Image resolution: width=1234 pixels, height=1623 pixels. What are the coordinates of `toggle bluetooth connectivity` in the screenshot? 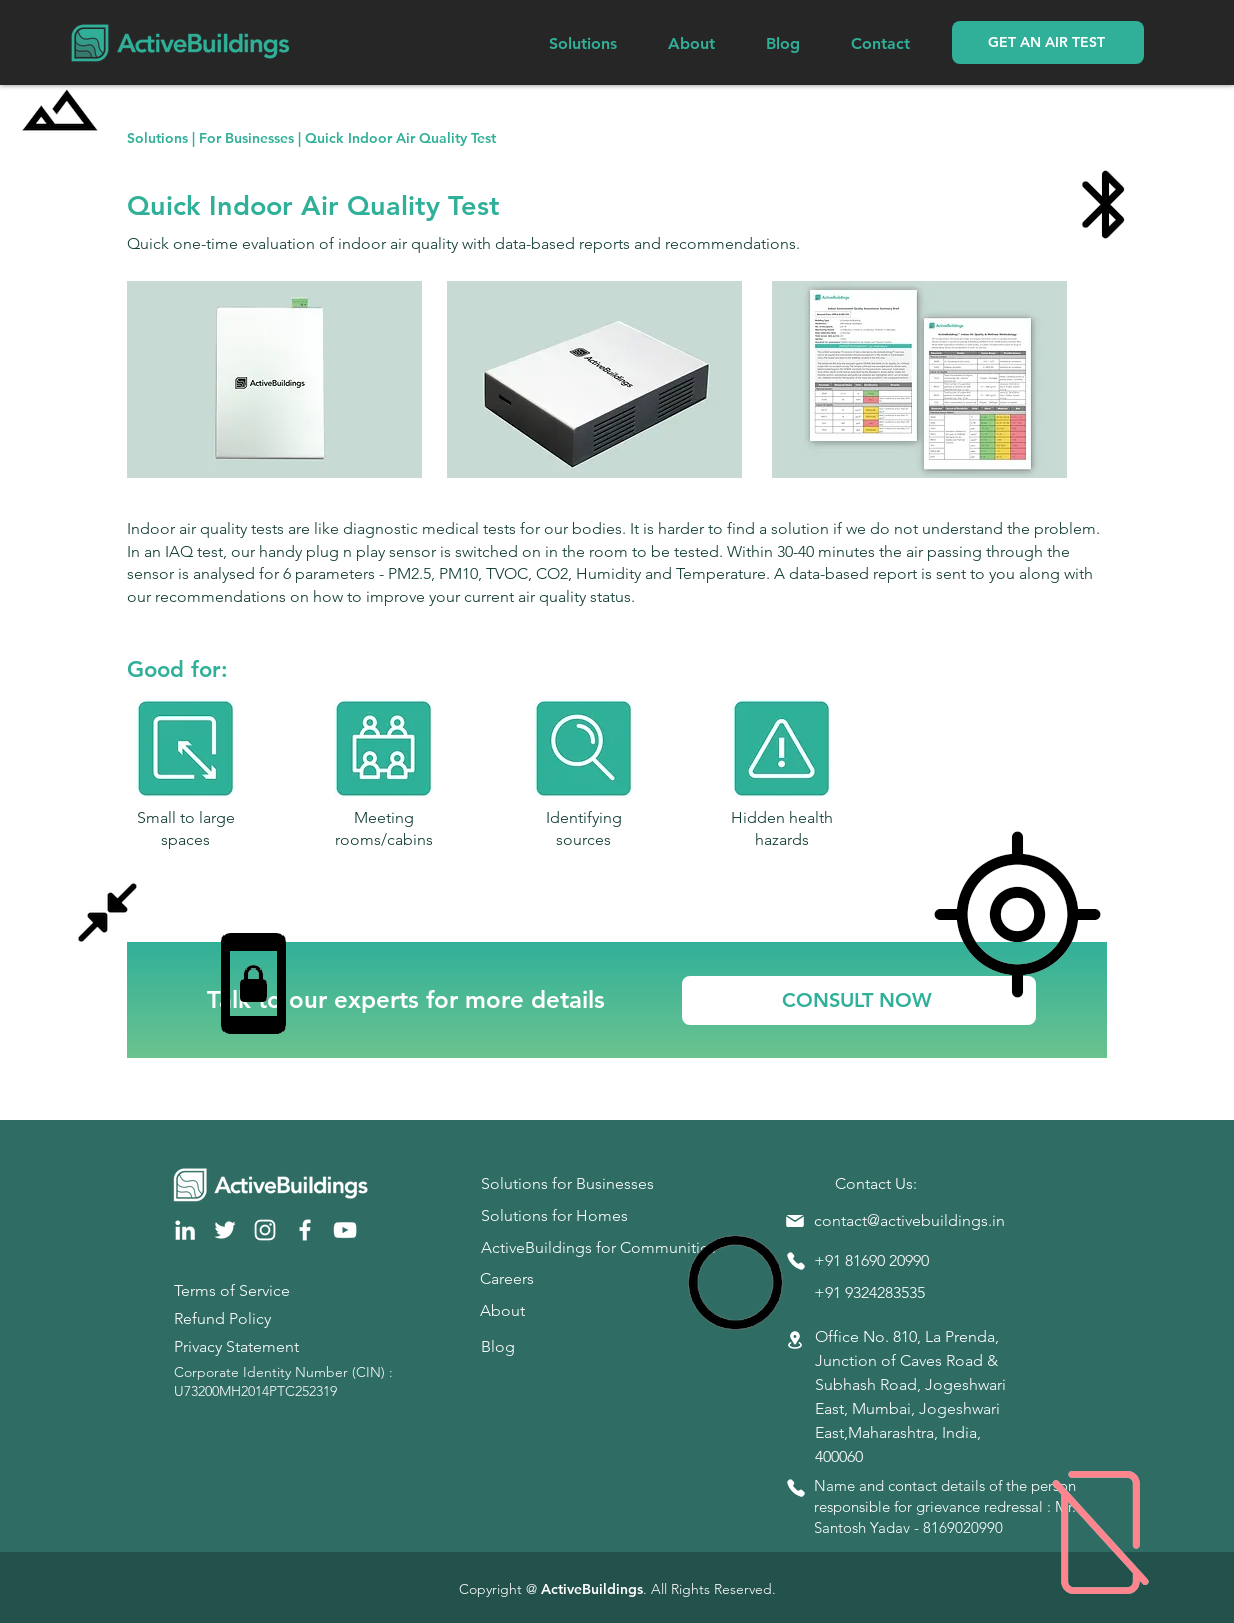 It's located at (1105, 204).